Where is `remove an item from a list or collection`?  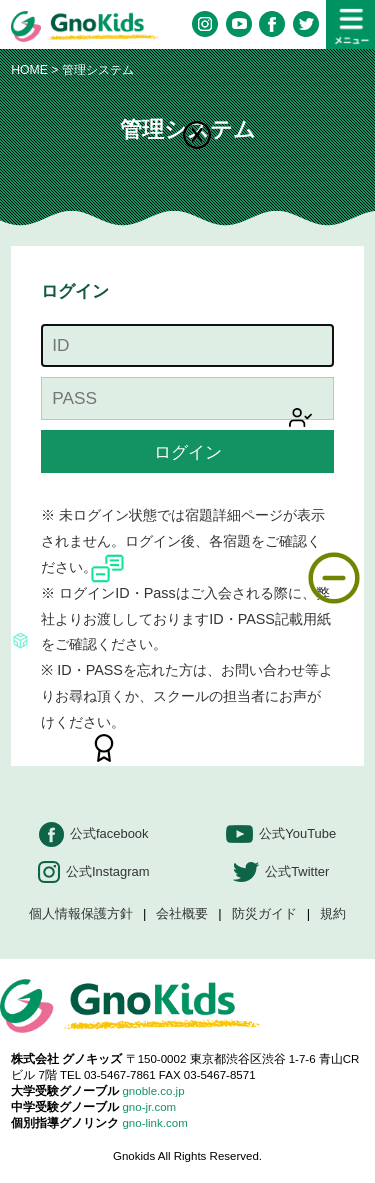 remove an item from a list or collection is located at coordinates (334, 578).